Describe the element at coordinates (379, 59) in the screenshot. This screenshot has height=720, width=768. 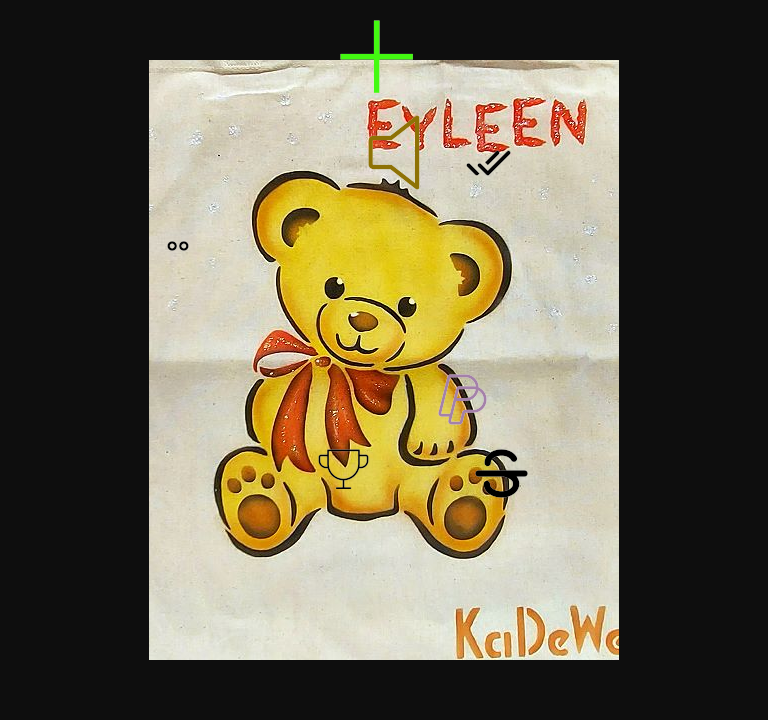
I see `add a new item` at that location.